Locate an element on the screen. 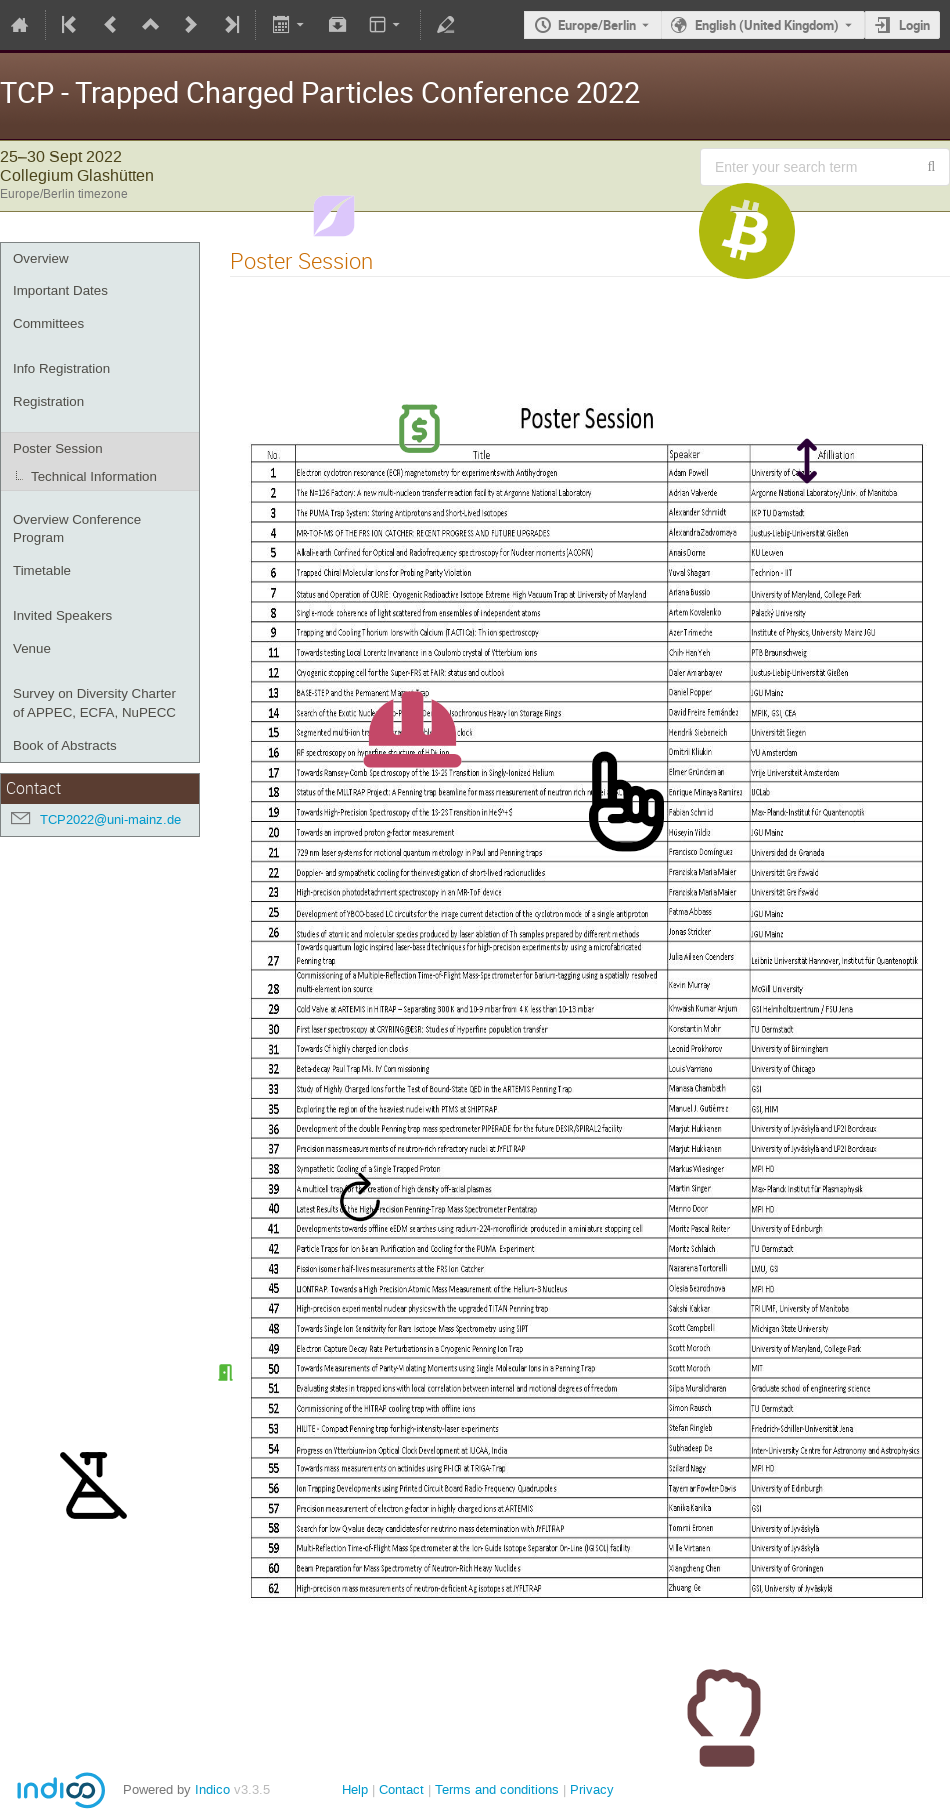 The height and width of the screenshot is (1820, 950). log out or sign out of your account is located at coordinates (225, 1372).